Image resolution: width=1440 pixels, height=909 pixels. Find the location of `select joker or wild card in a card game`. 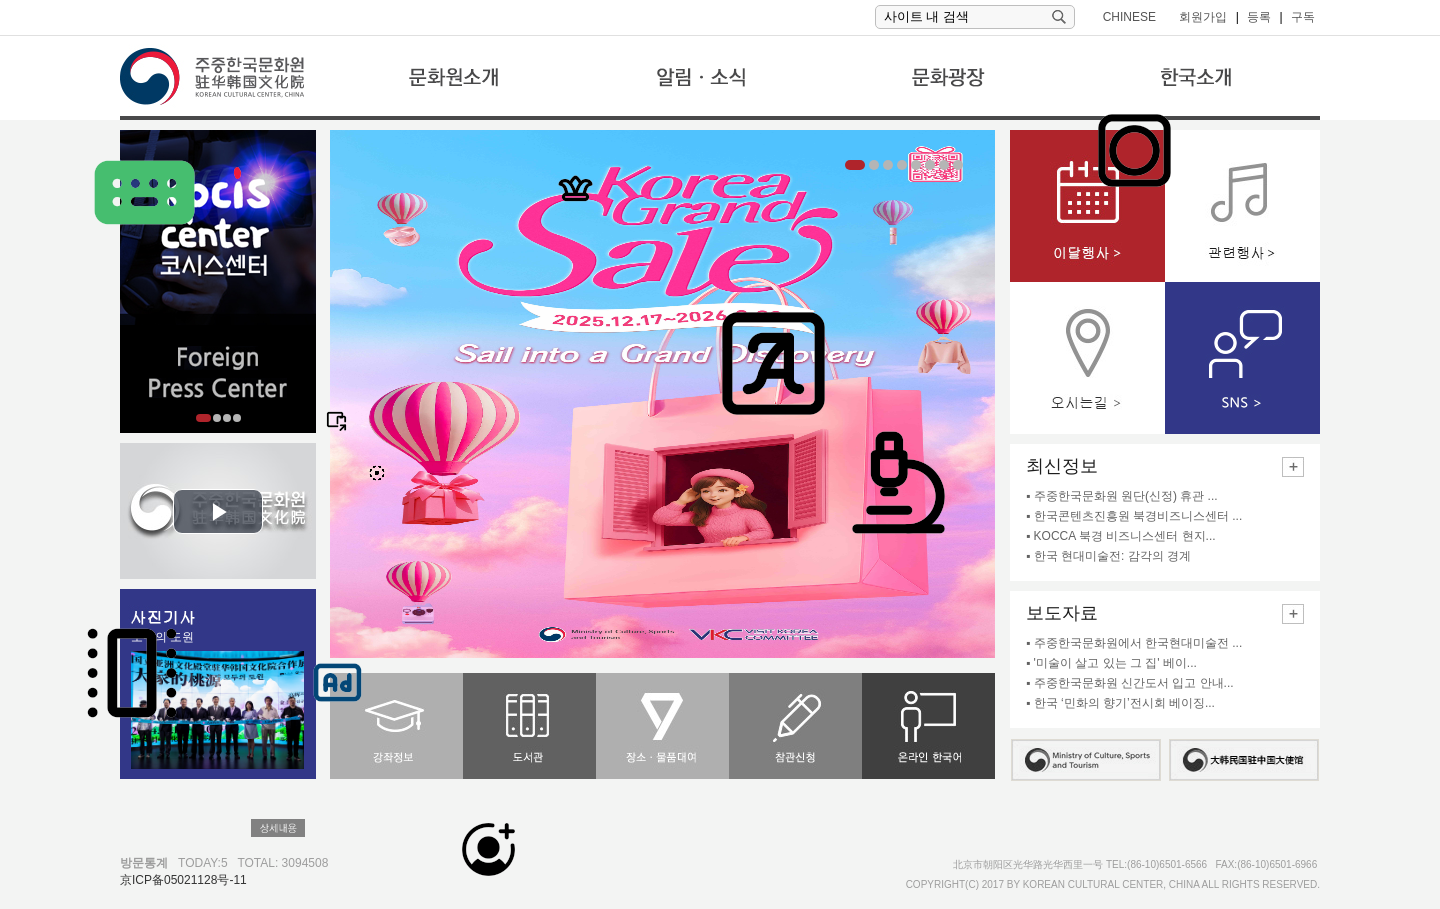

select joker or wild card in a card game is located at coordinates (575, 187).